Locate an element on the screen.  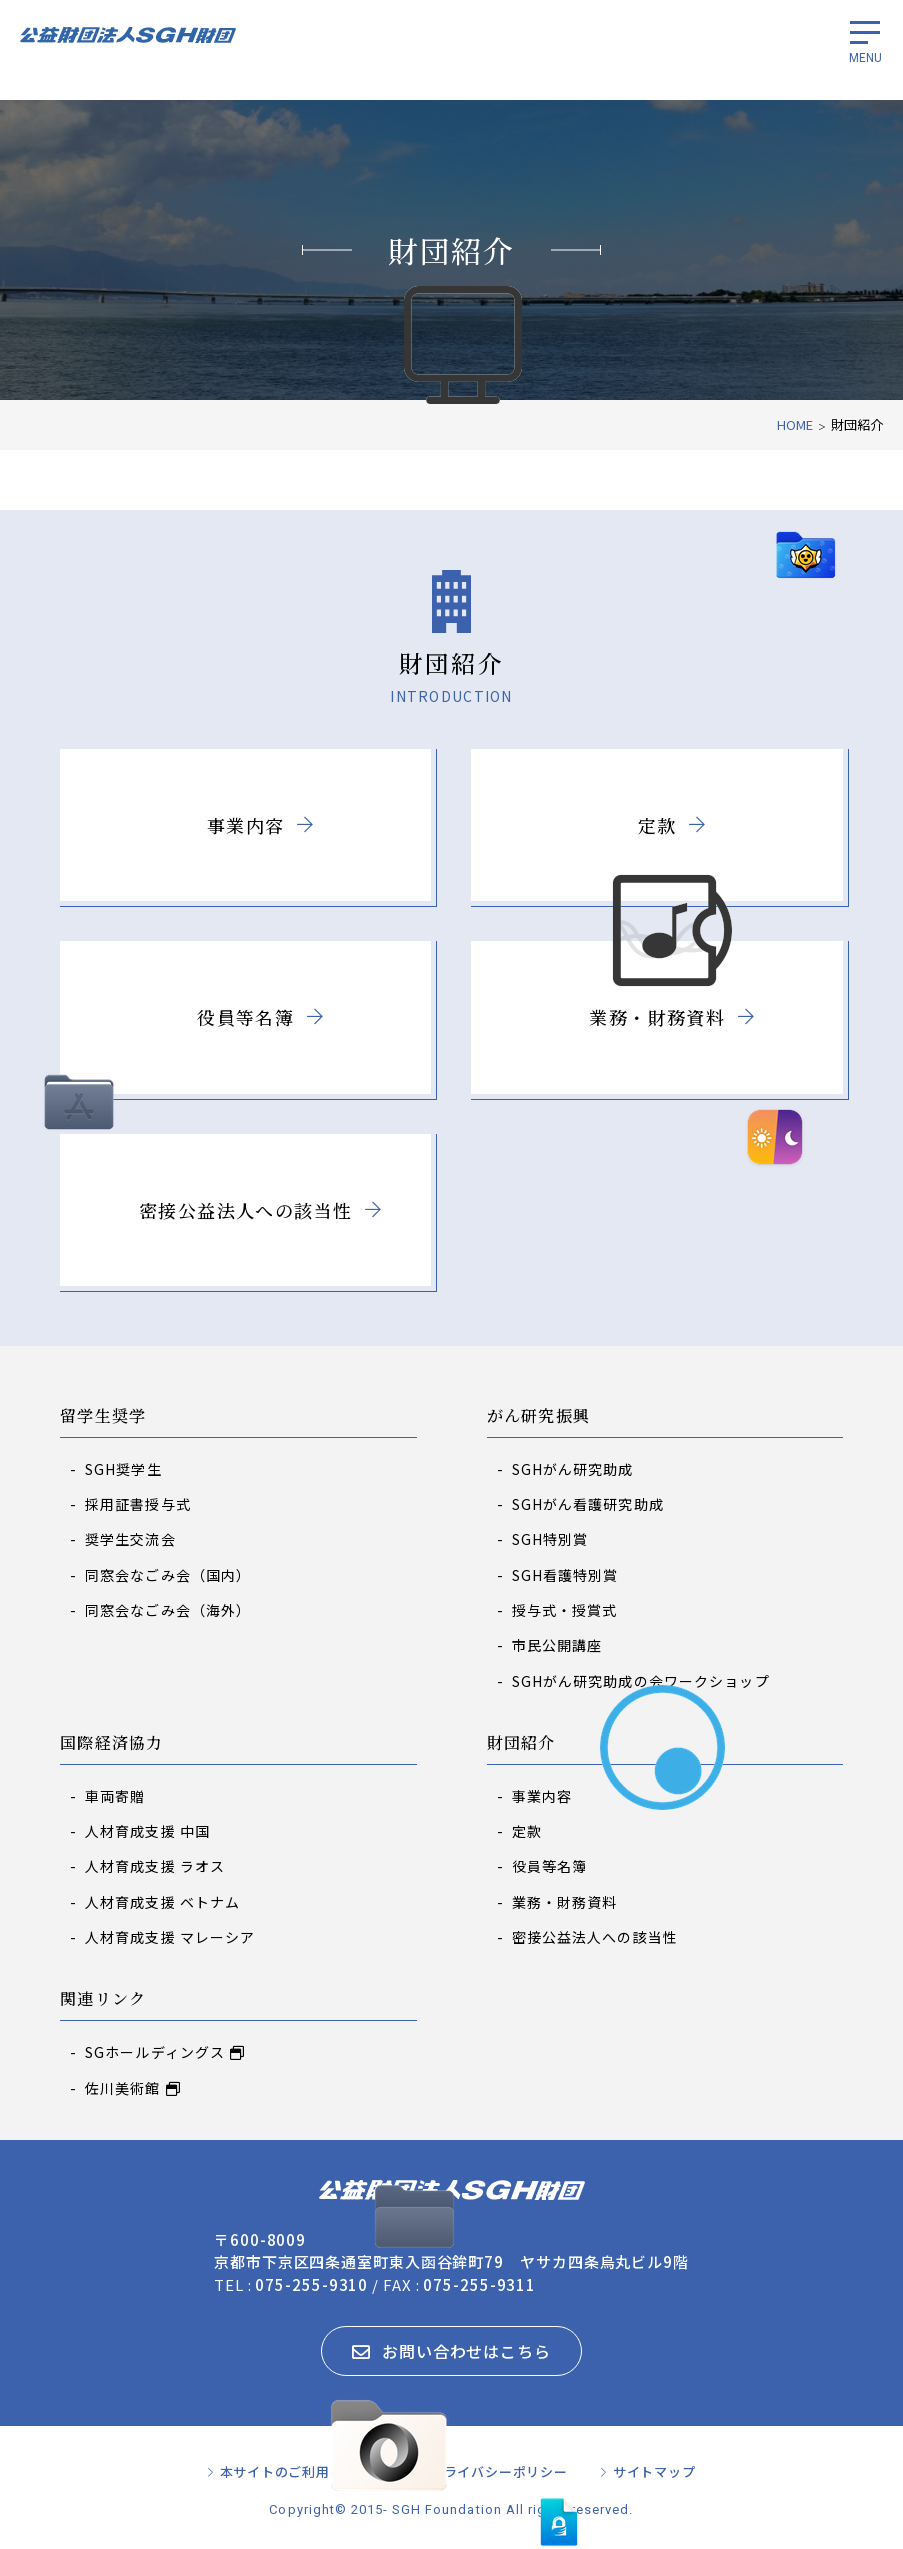
open brawl stars game files folder is located at coordinates (805, 556).